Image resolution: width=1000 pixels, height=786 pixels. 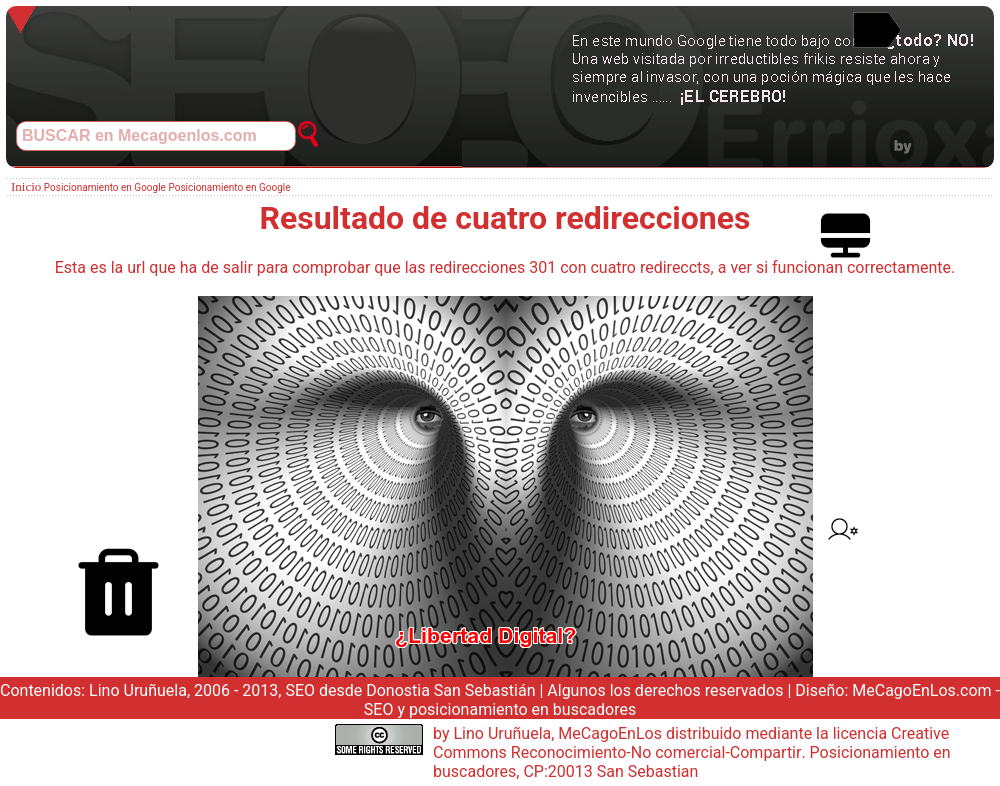 What do you see at coordinates (876, 30) in the screenshot?
I see `add or manage labels for organization` at bounding box center [876, 30].